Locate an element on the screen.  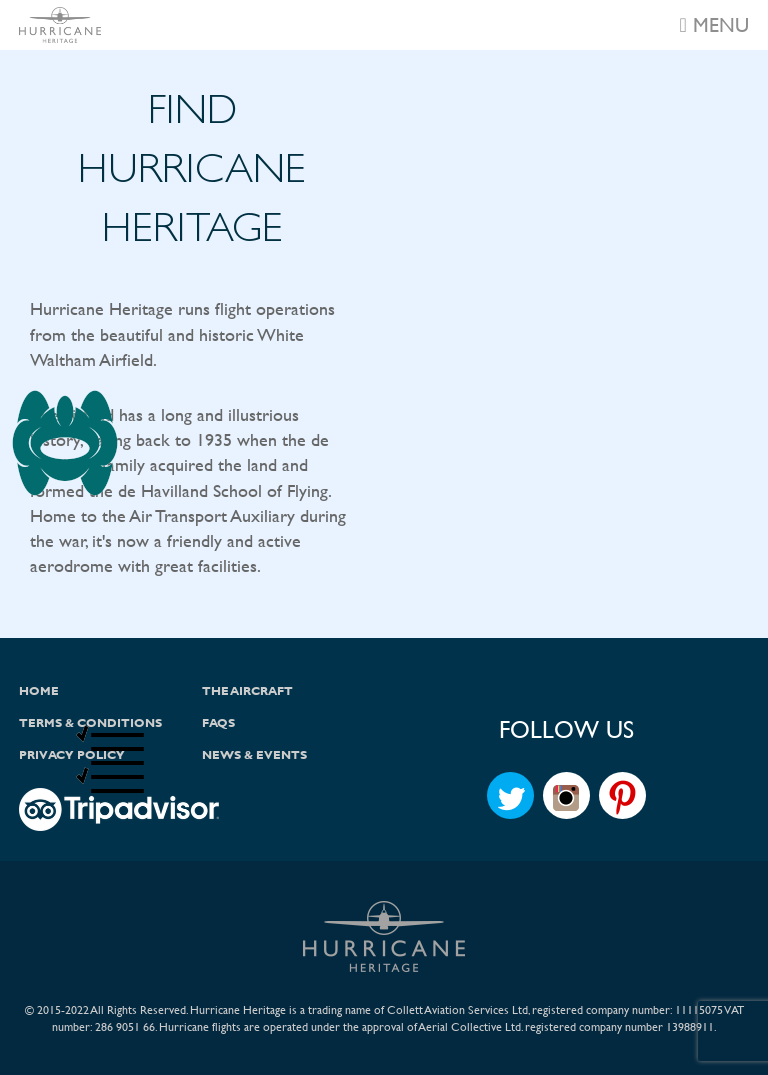
decorative mask or carnival costume icon is located at coordinates (65, 443).